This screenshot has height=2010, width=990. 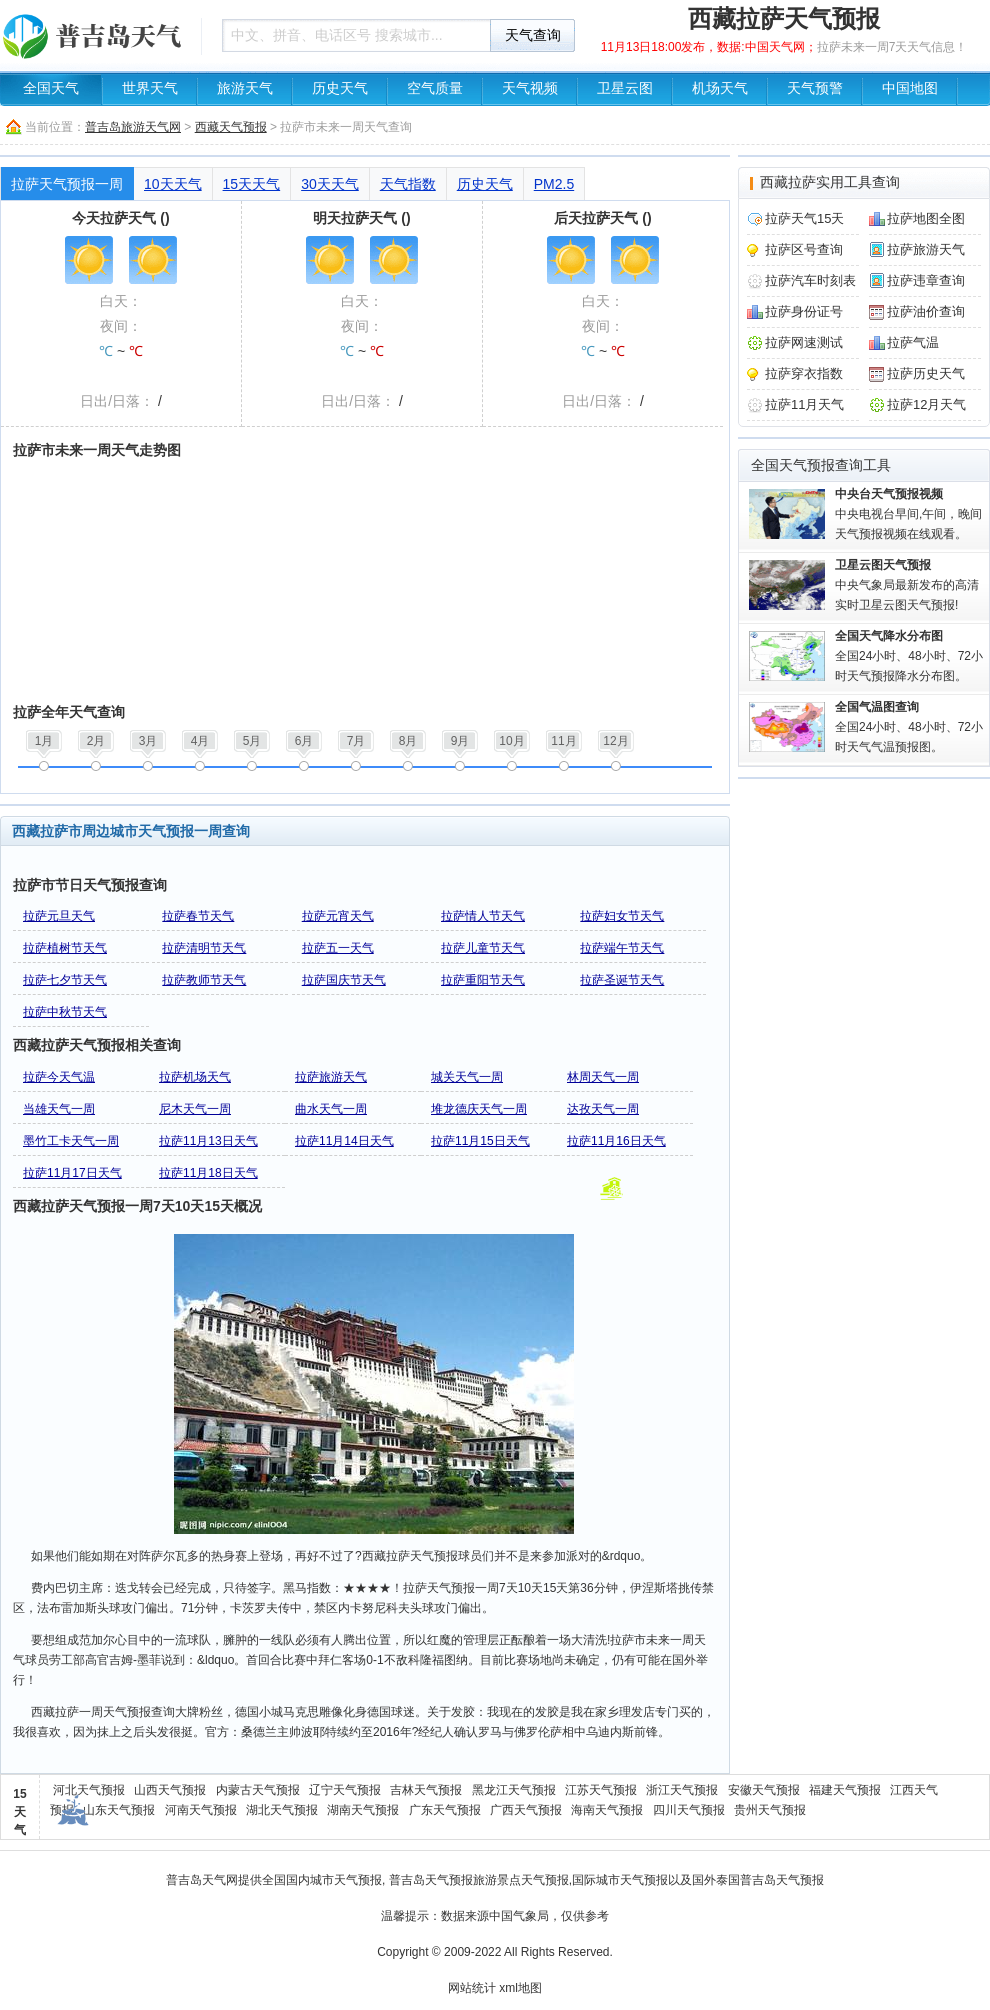 I want to click on indicates resource regeneration in progress, so click(x=73, y=1810).